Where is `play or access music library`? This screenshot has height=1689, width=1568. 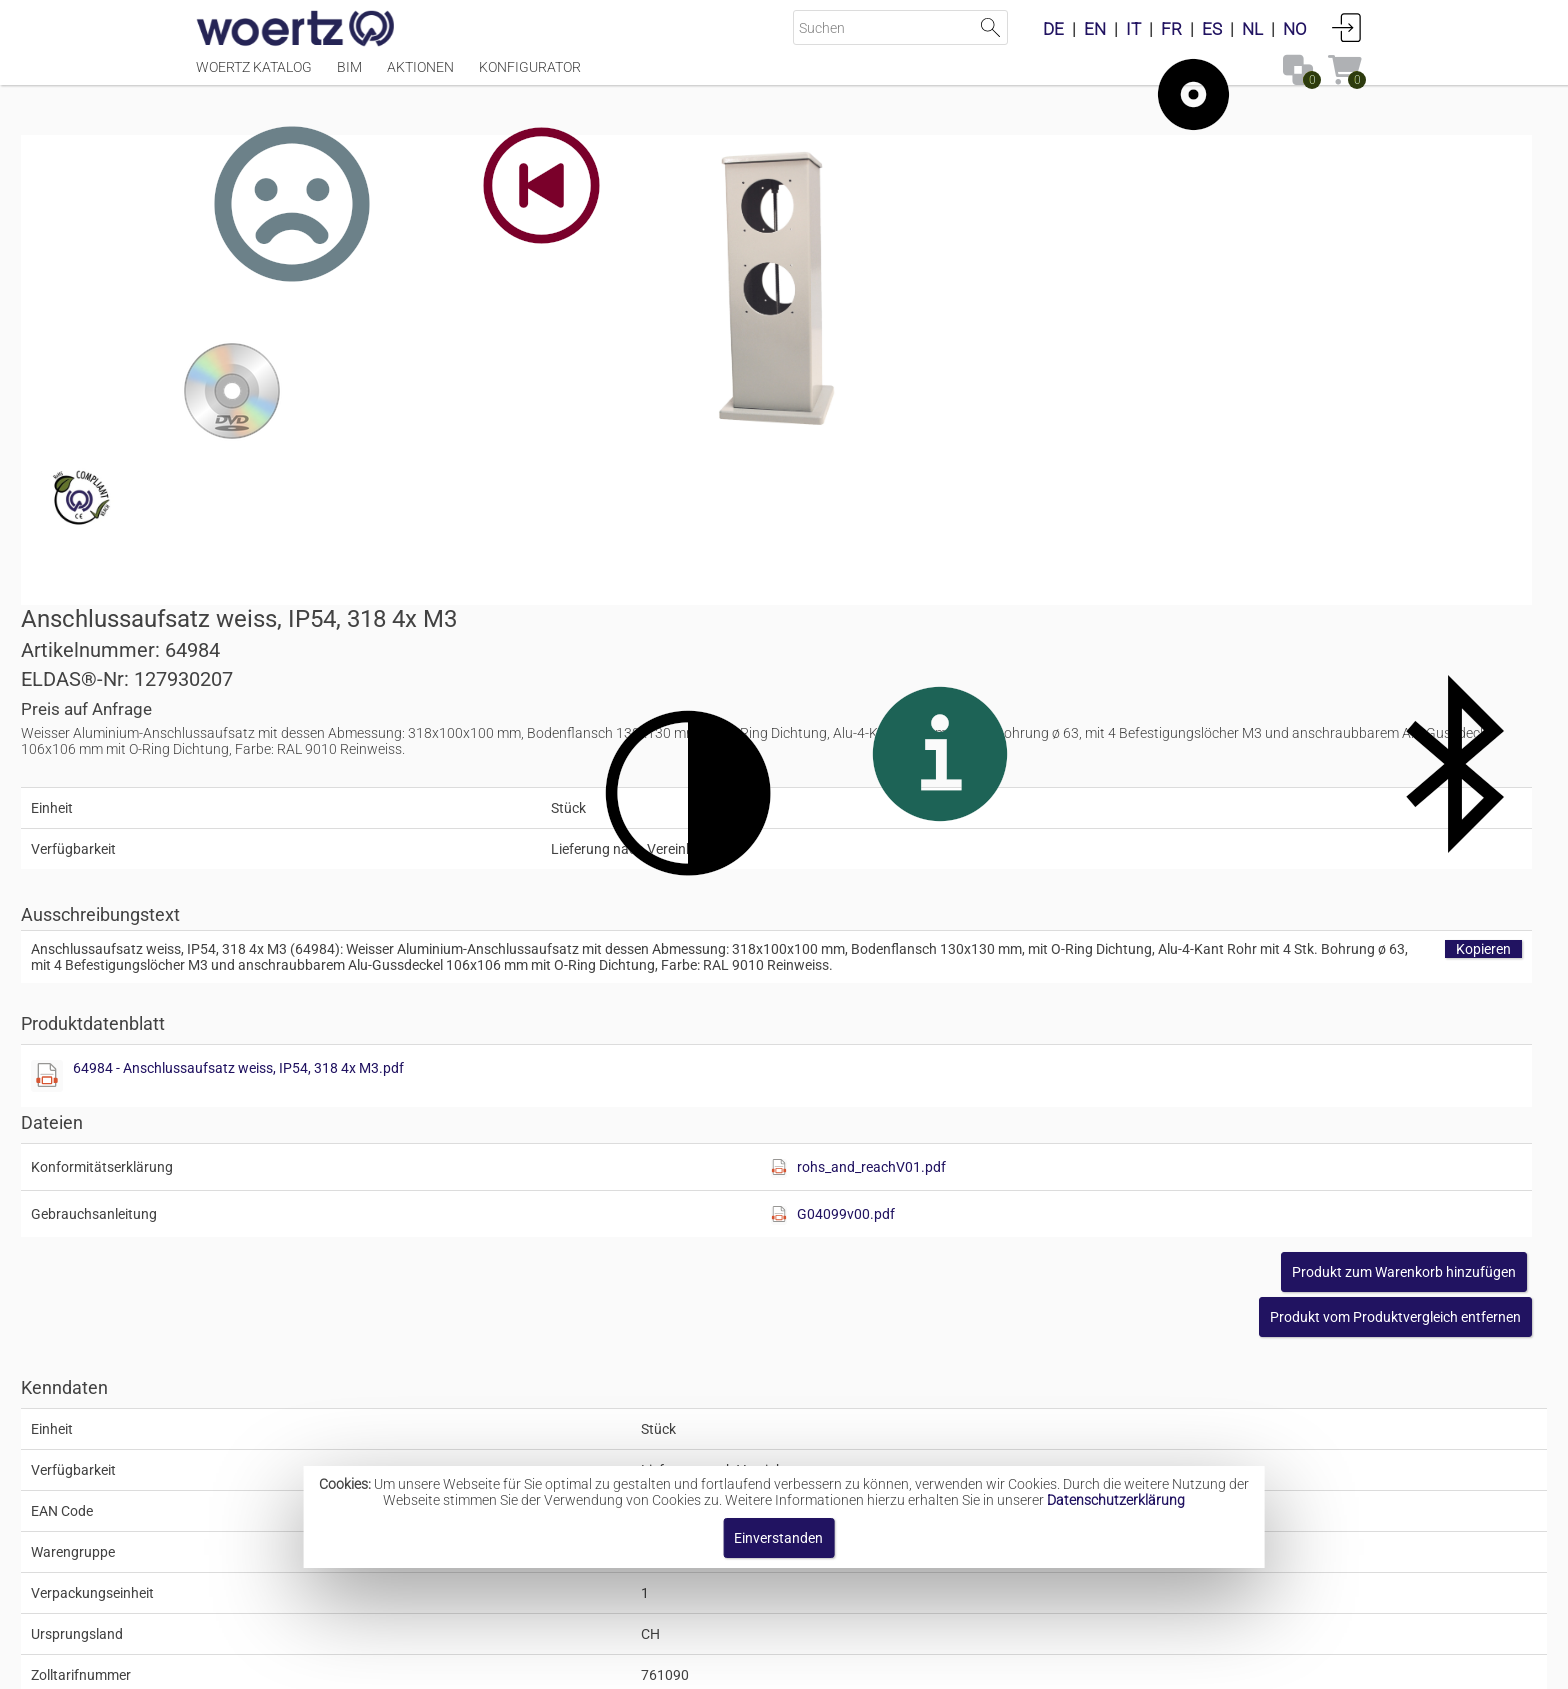 play or access music library is located at coordinates (1193, 94).